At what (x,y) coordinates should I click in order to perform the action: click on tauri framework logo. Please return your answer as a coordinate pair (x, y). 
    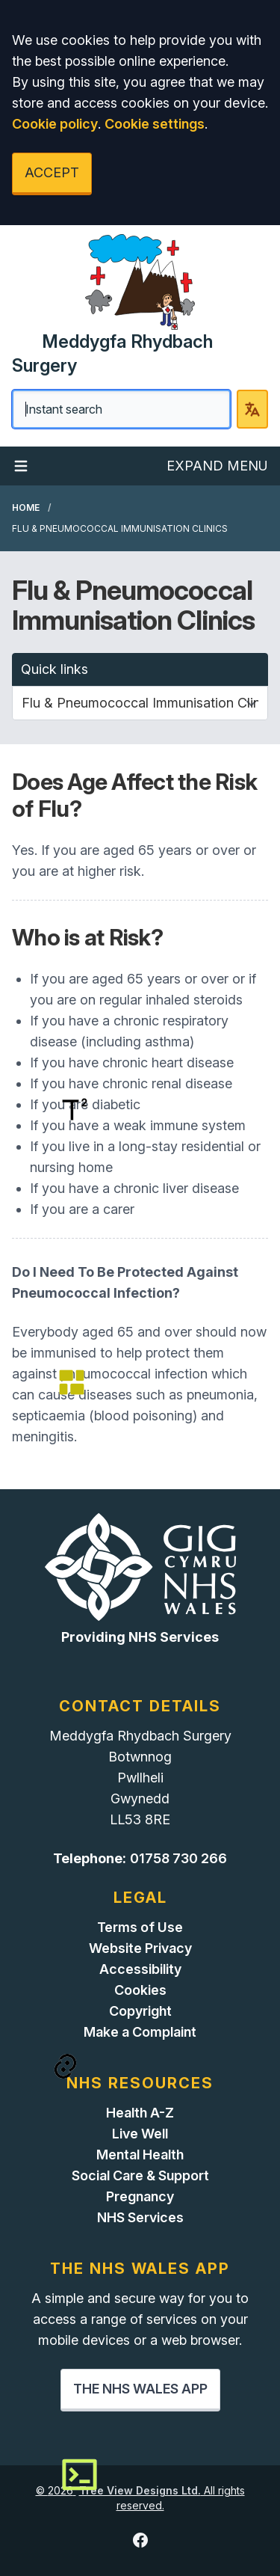
    Looking at the image, I should click on (65, 2066).